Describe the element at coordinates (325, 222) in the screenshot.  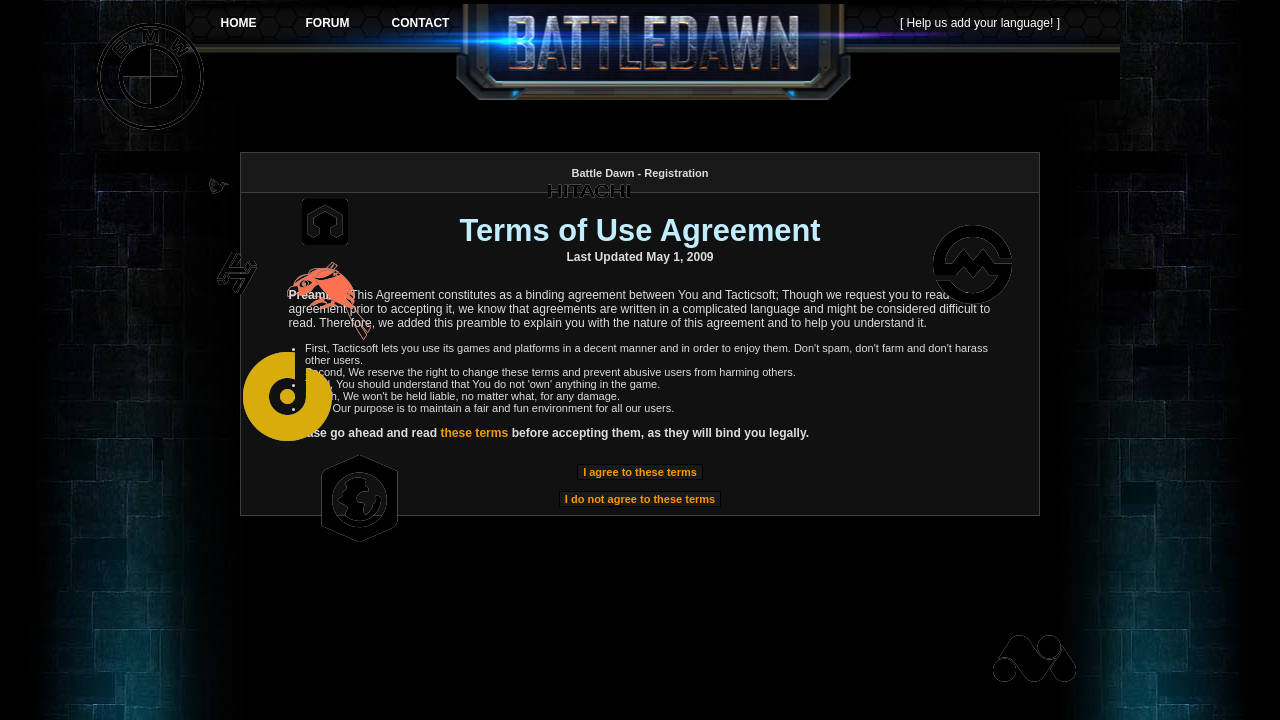
I see `open LMMS digital audio workstation` at that location.